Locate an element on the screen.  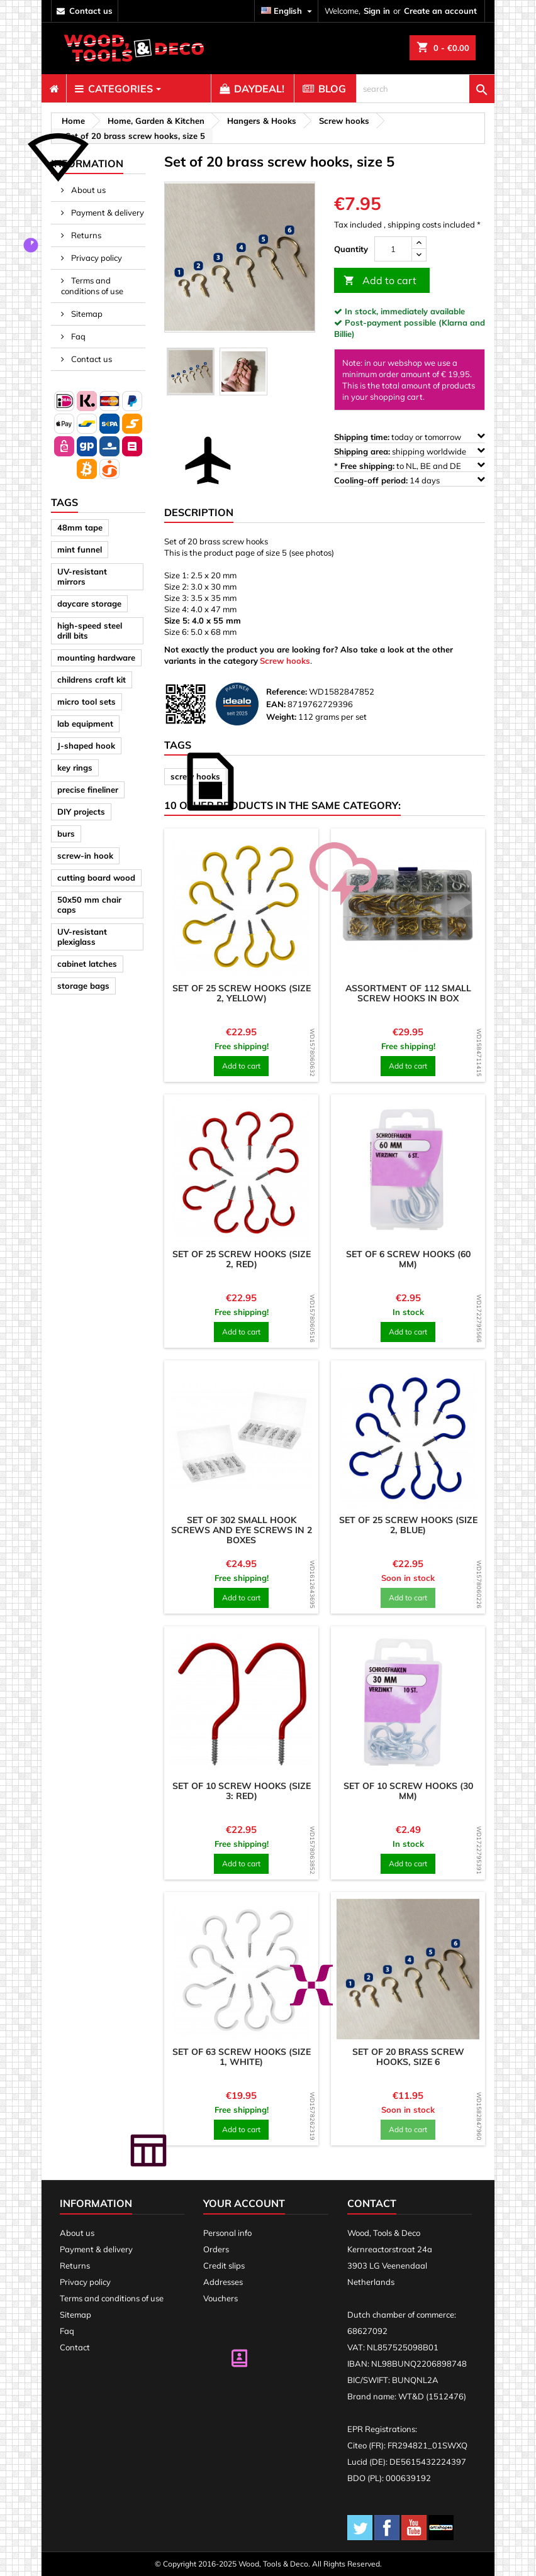
open your contacts book is located at coordinates (239, 2358).